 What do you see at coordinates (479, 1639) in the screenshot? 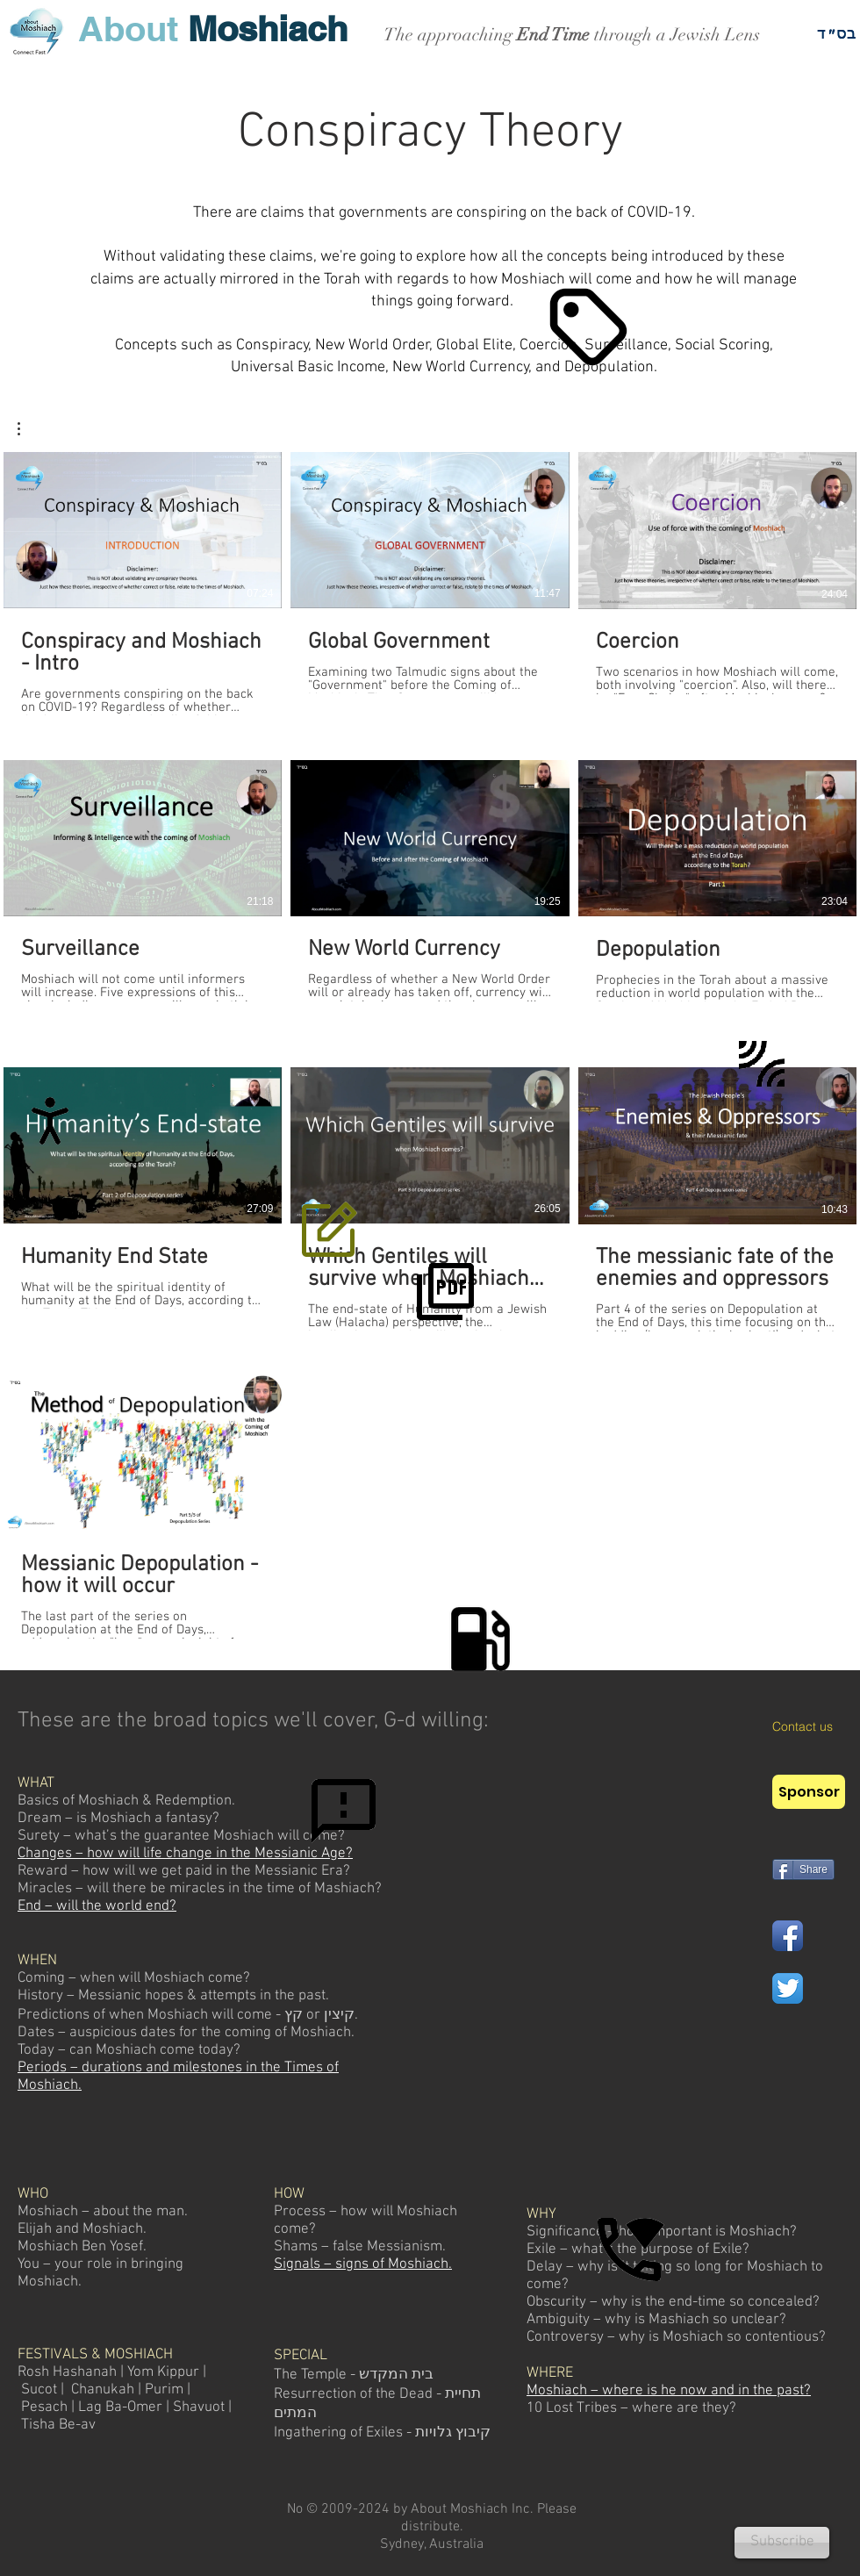
I see `find nearby gas stations` at bounding box center [479, 1639].